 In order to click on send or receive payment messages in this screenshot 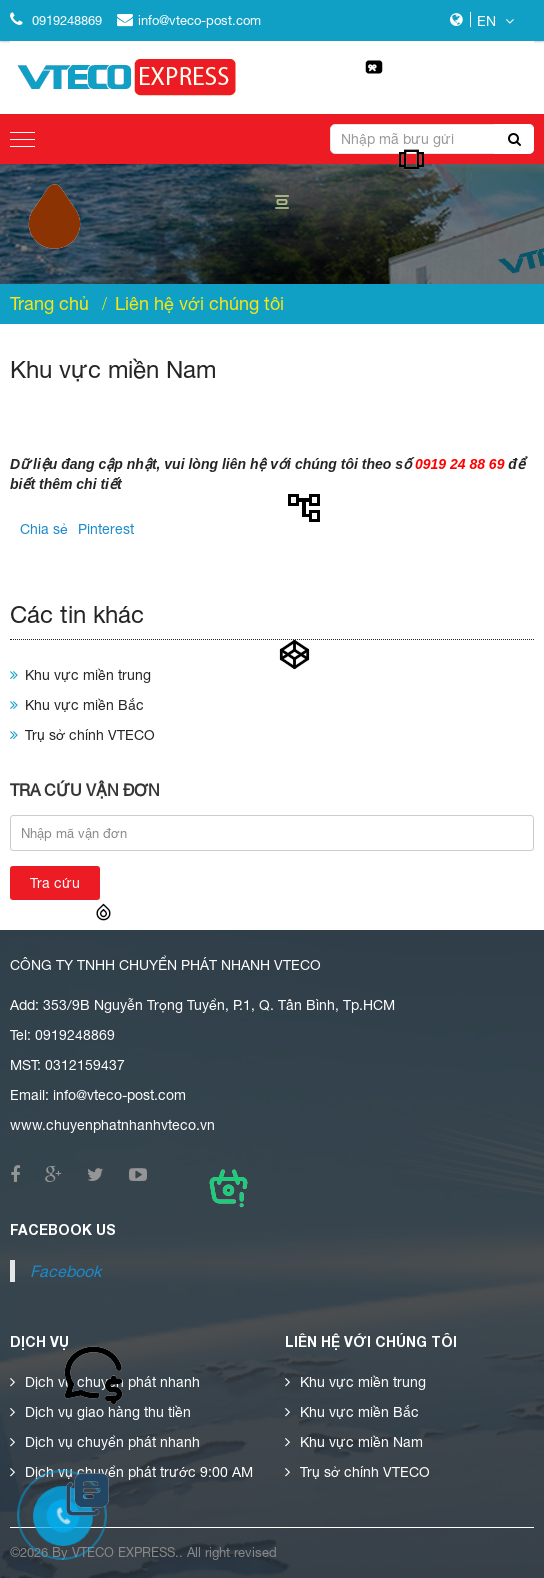, I will do `click(93, 1372)`.